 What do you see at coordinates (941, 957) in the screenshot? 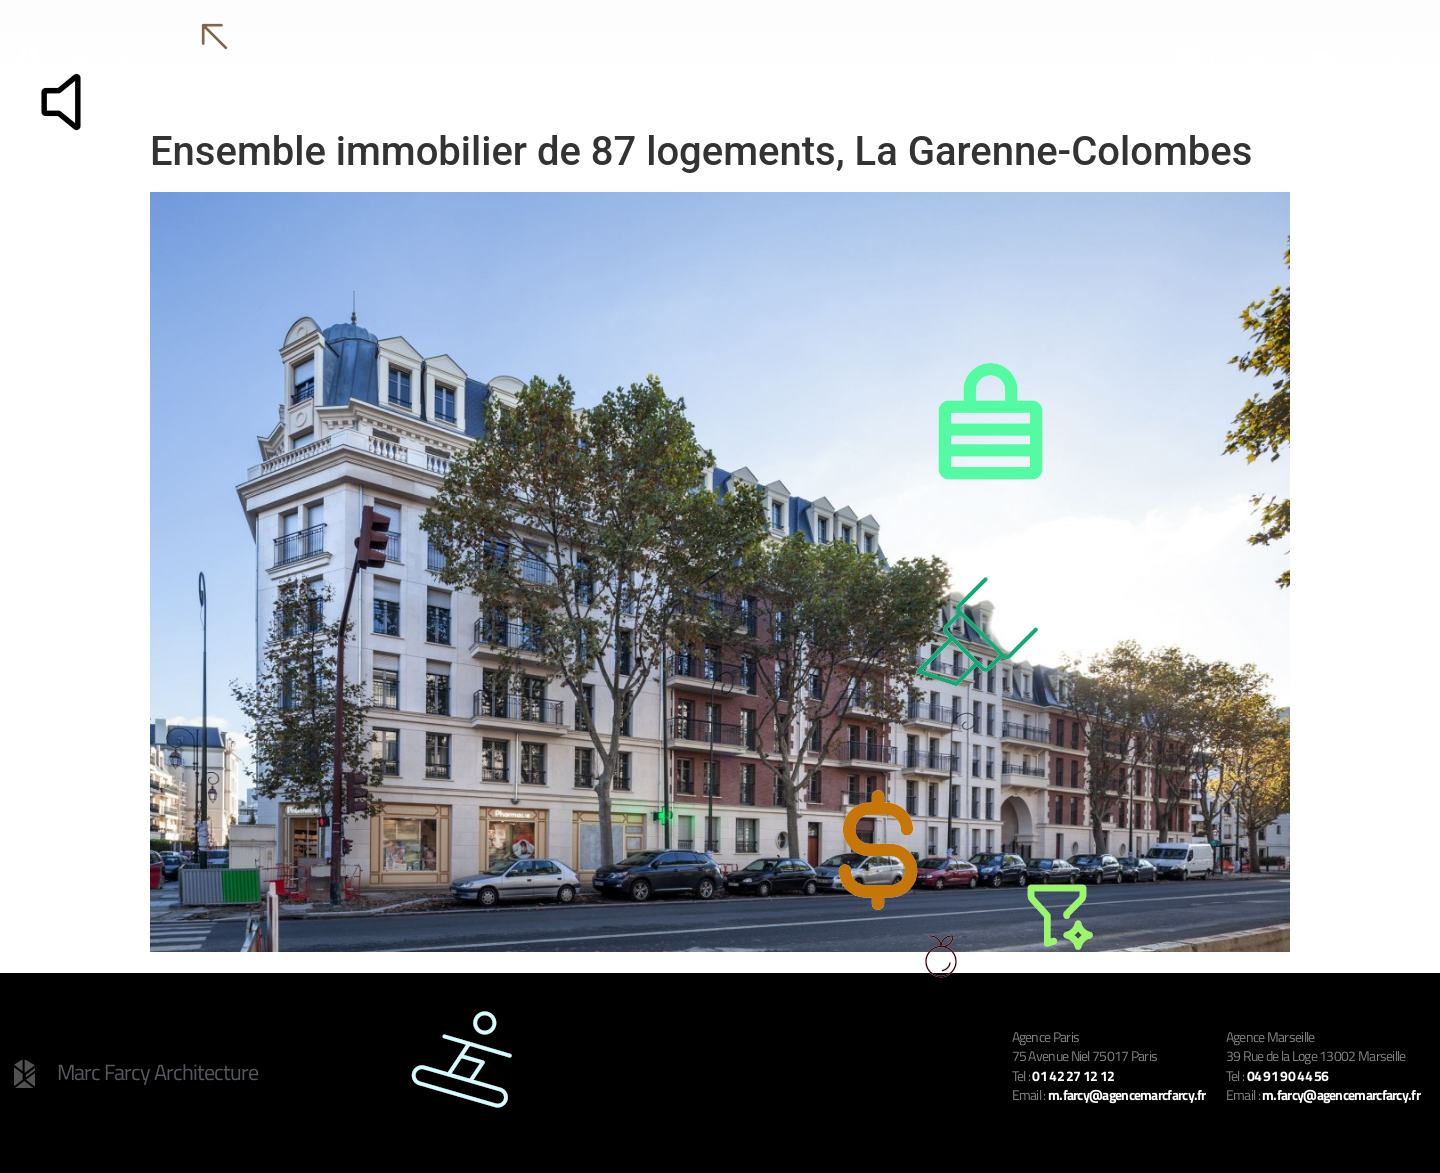
I see `select orange flavor or citrus option` at bounding box center [941, 957].